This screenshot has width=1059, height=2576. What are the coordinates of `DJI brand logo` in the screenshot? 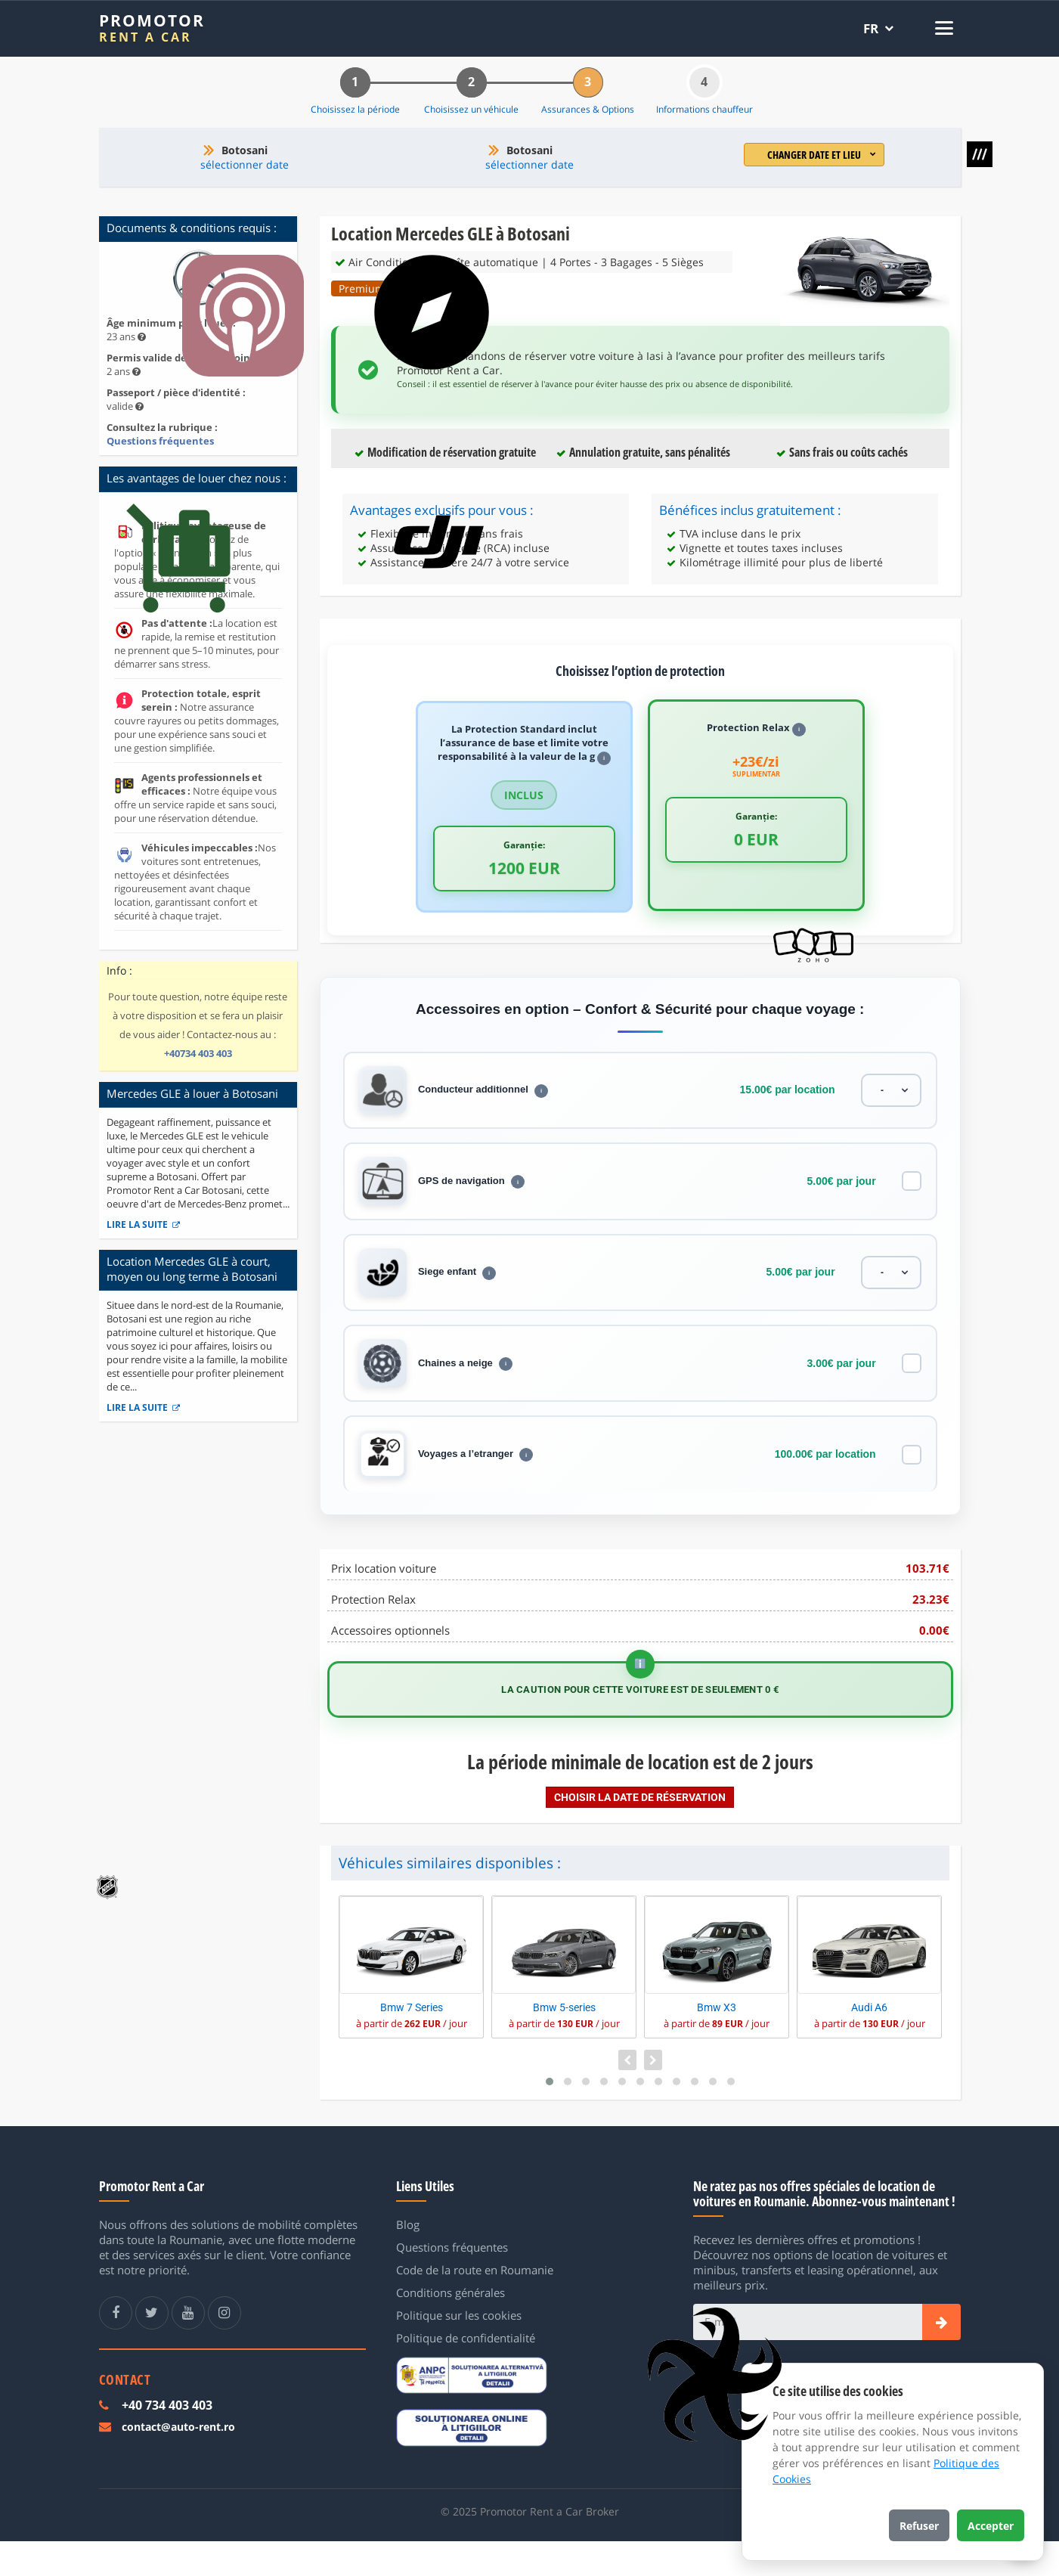 It's located at (438, 541).